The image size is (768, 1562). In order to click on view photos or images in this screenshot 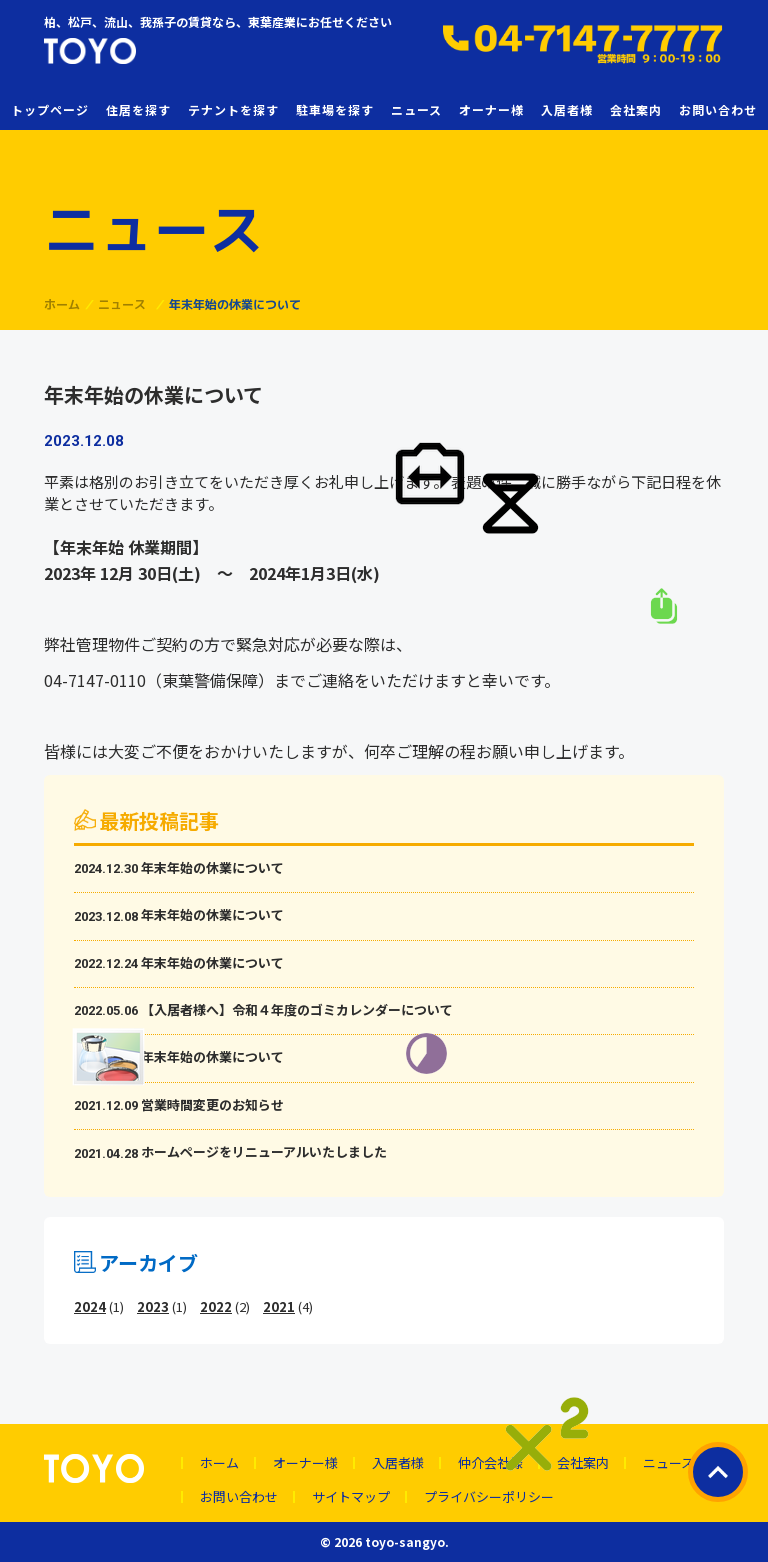, I will do `click(108, 1049)`.